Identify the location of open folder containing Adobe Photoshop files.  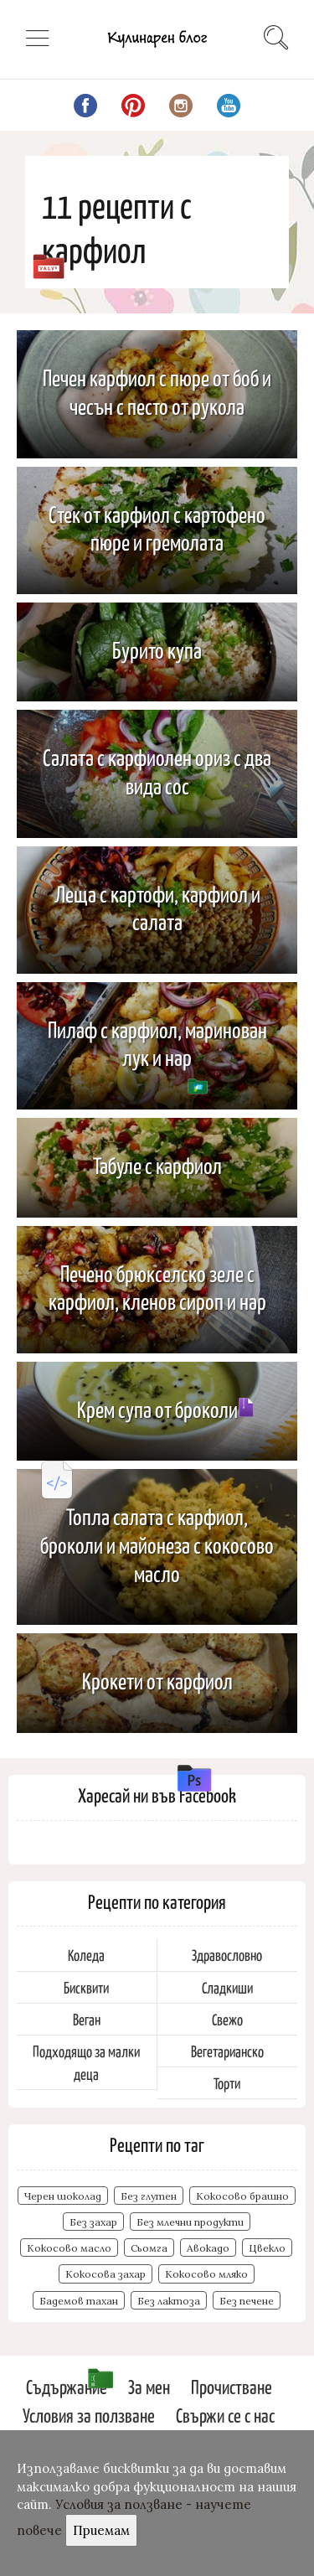
(194, 1779).